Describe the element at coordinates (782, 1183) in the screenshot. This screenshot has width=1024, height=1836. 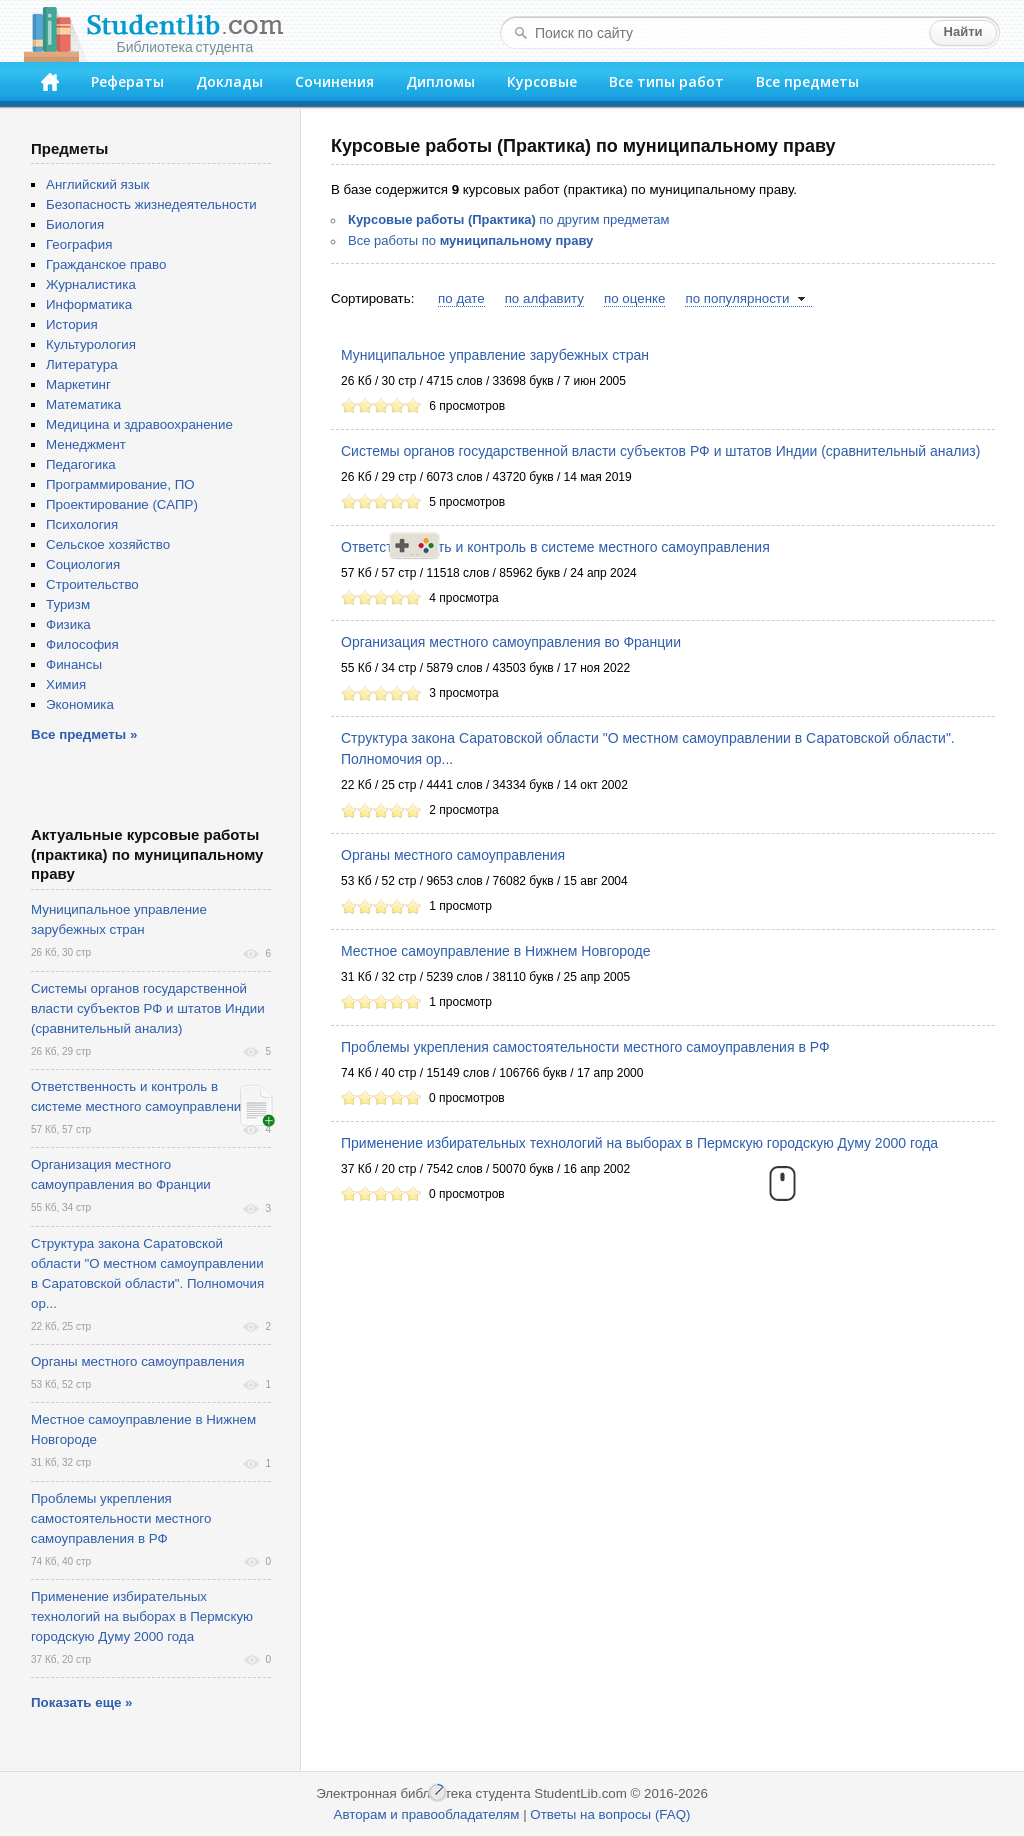
I see `access mouse settings` at that location.